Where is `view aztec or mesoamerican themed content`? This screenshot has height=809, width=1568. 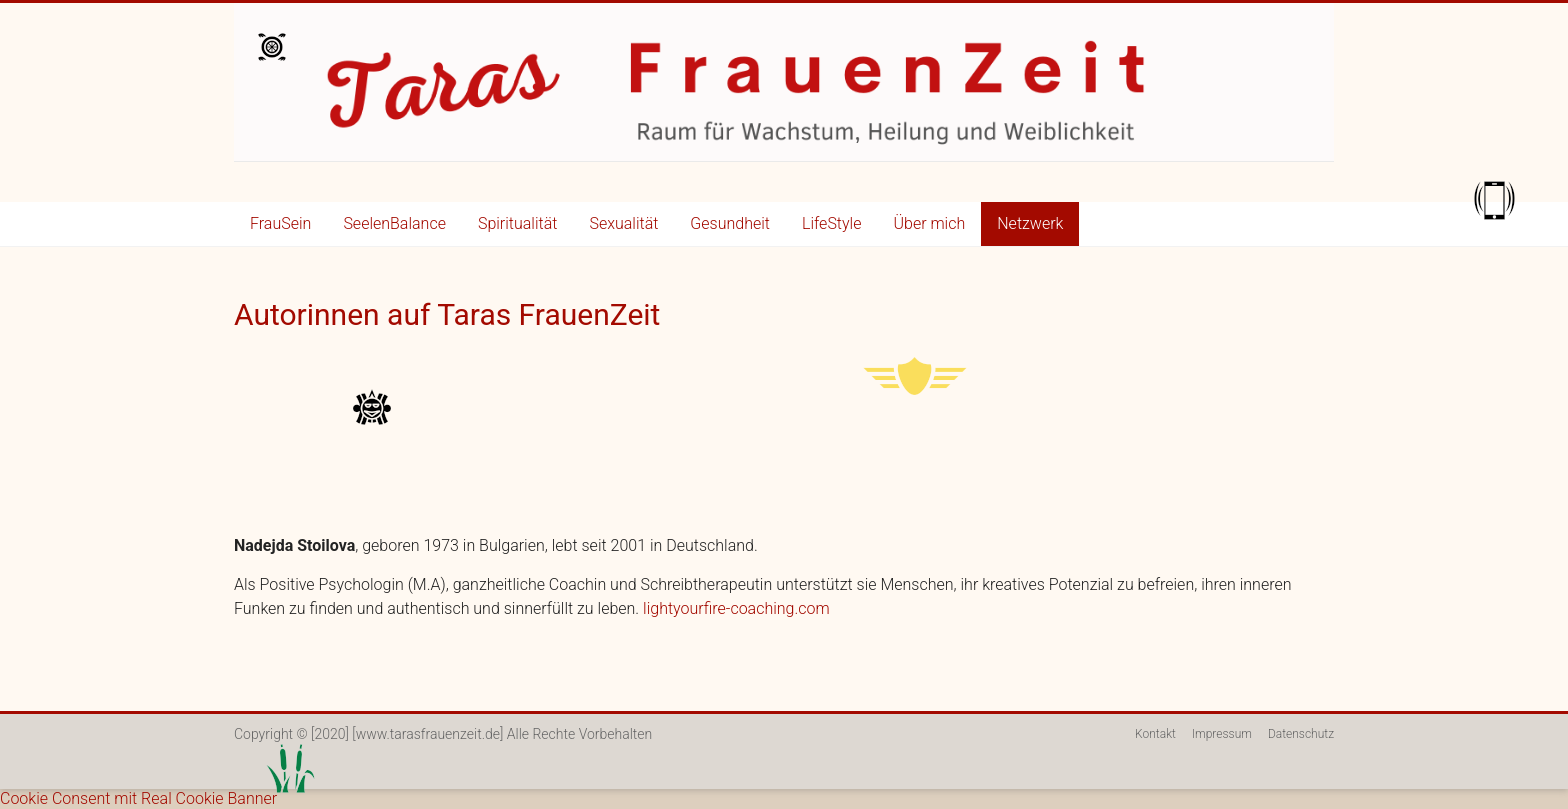
view aztec or mesoamerican themed content is located at coordinates (372, 407).